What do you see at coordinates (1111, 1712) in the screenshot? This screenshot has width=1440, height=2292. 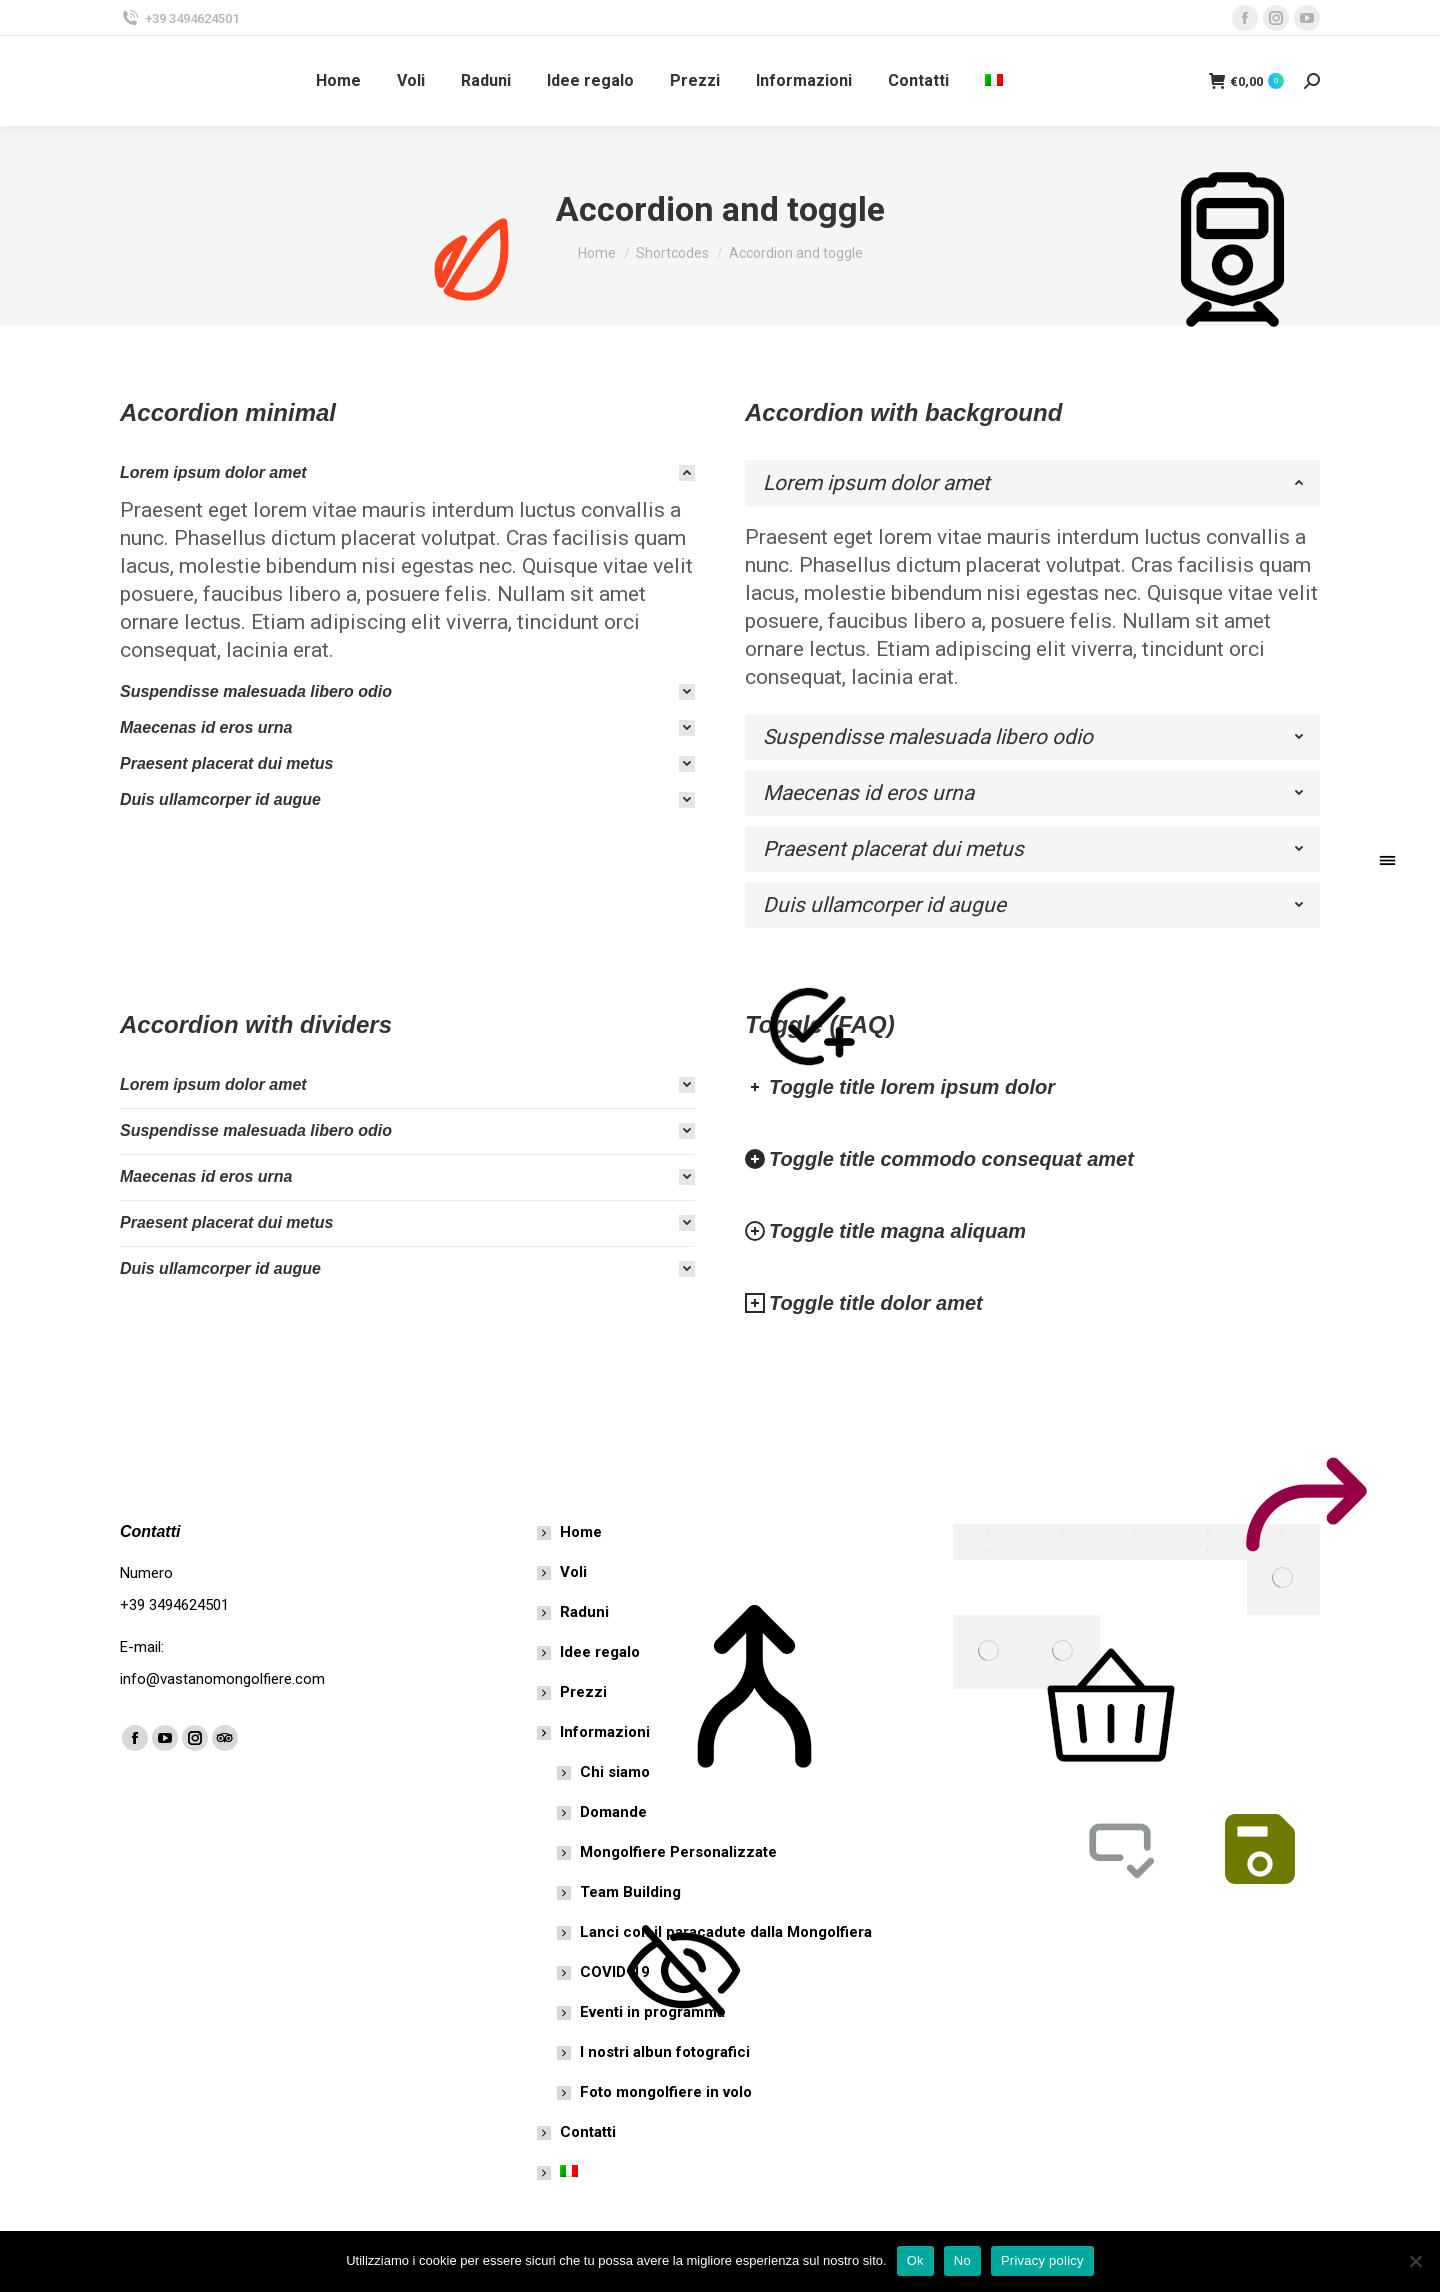 I see `view your shopping basket` at bounding box center [1111, 1712].